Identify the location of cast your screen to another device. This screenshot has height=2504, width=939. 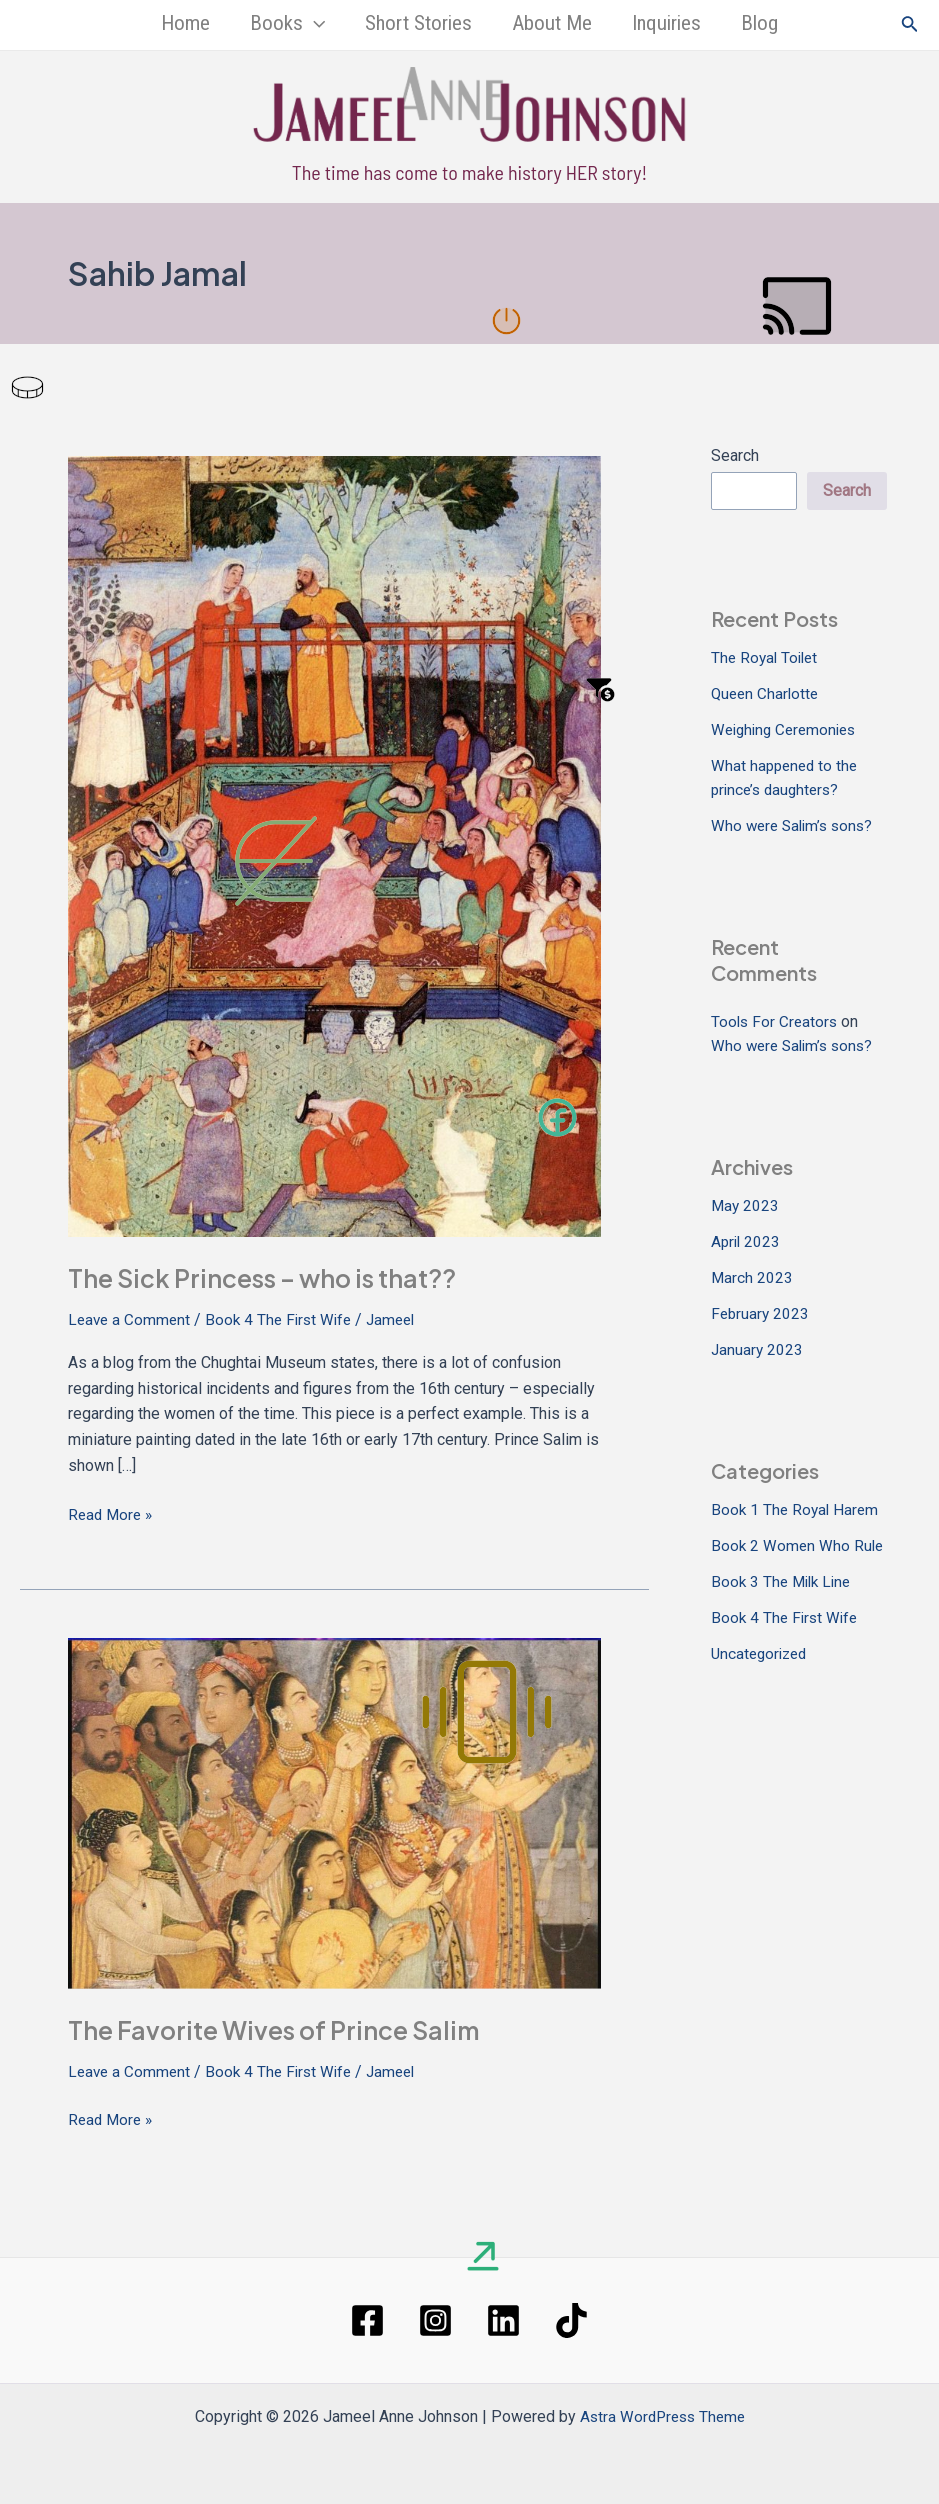
(797, 306).